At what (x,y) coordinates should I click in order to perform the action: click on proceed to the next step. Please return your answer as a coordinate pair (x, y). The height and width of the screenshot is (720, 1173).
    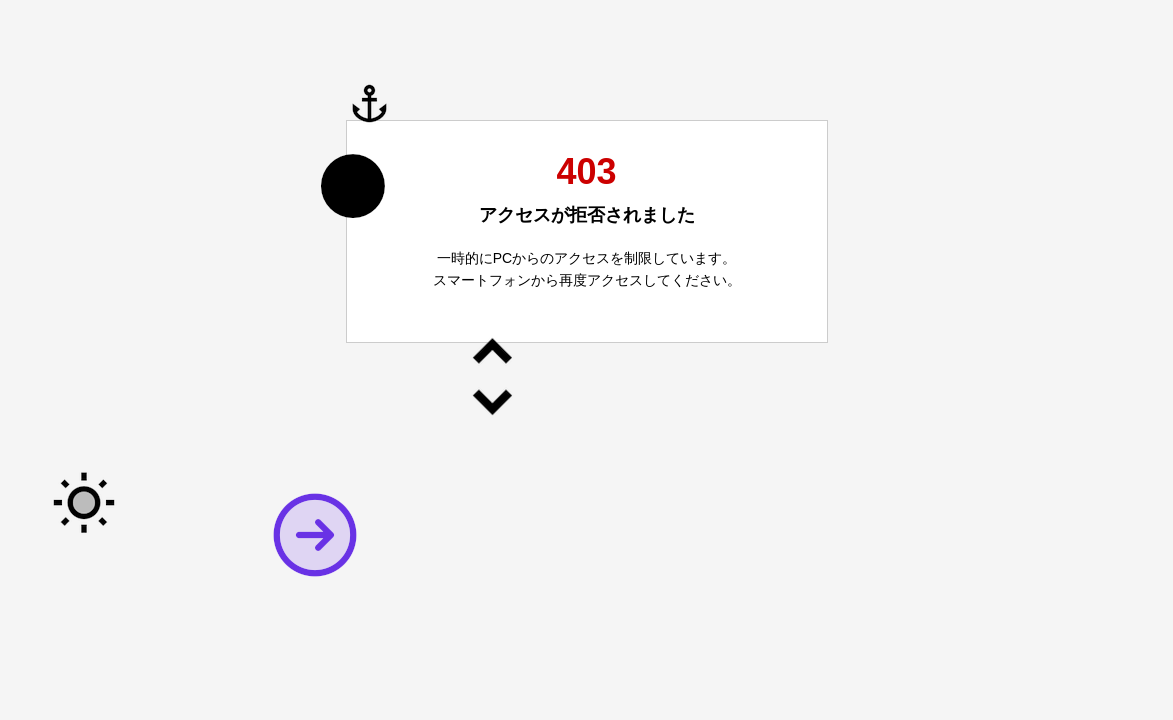
    Looking at the image, I should click on (315, 535).